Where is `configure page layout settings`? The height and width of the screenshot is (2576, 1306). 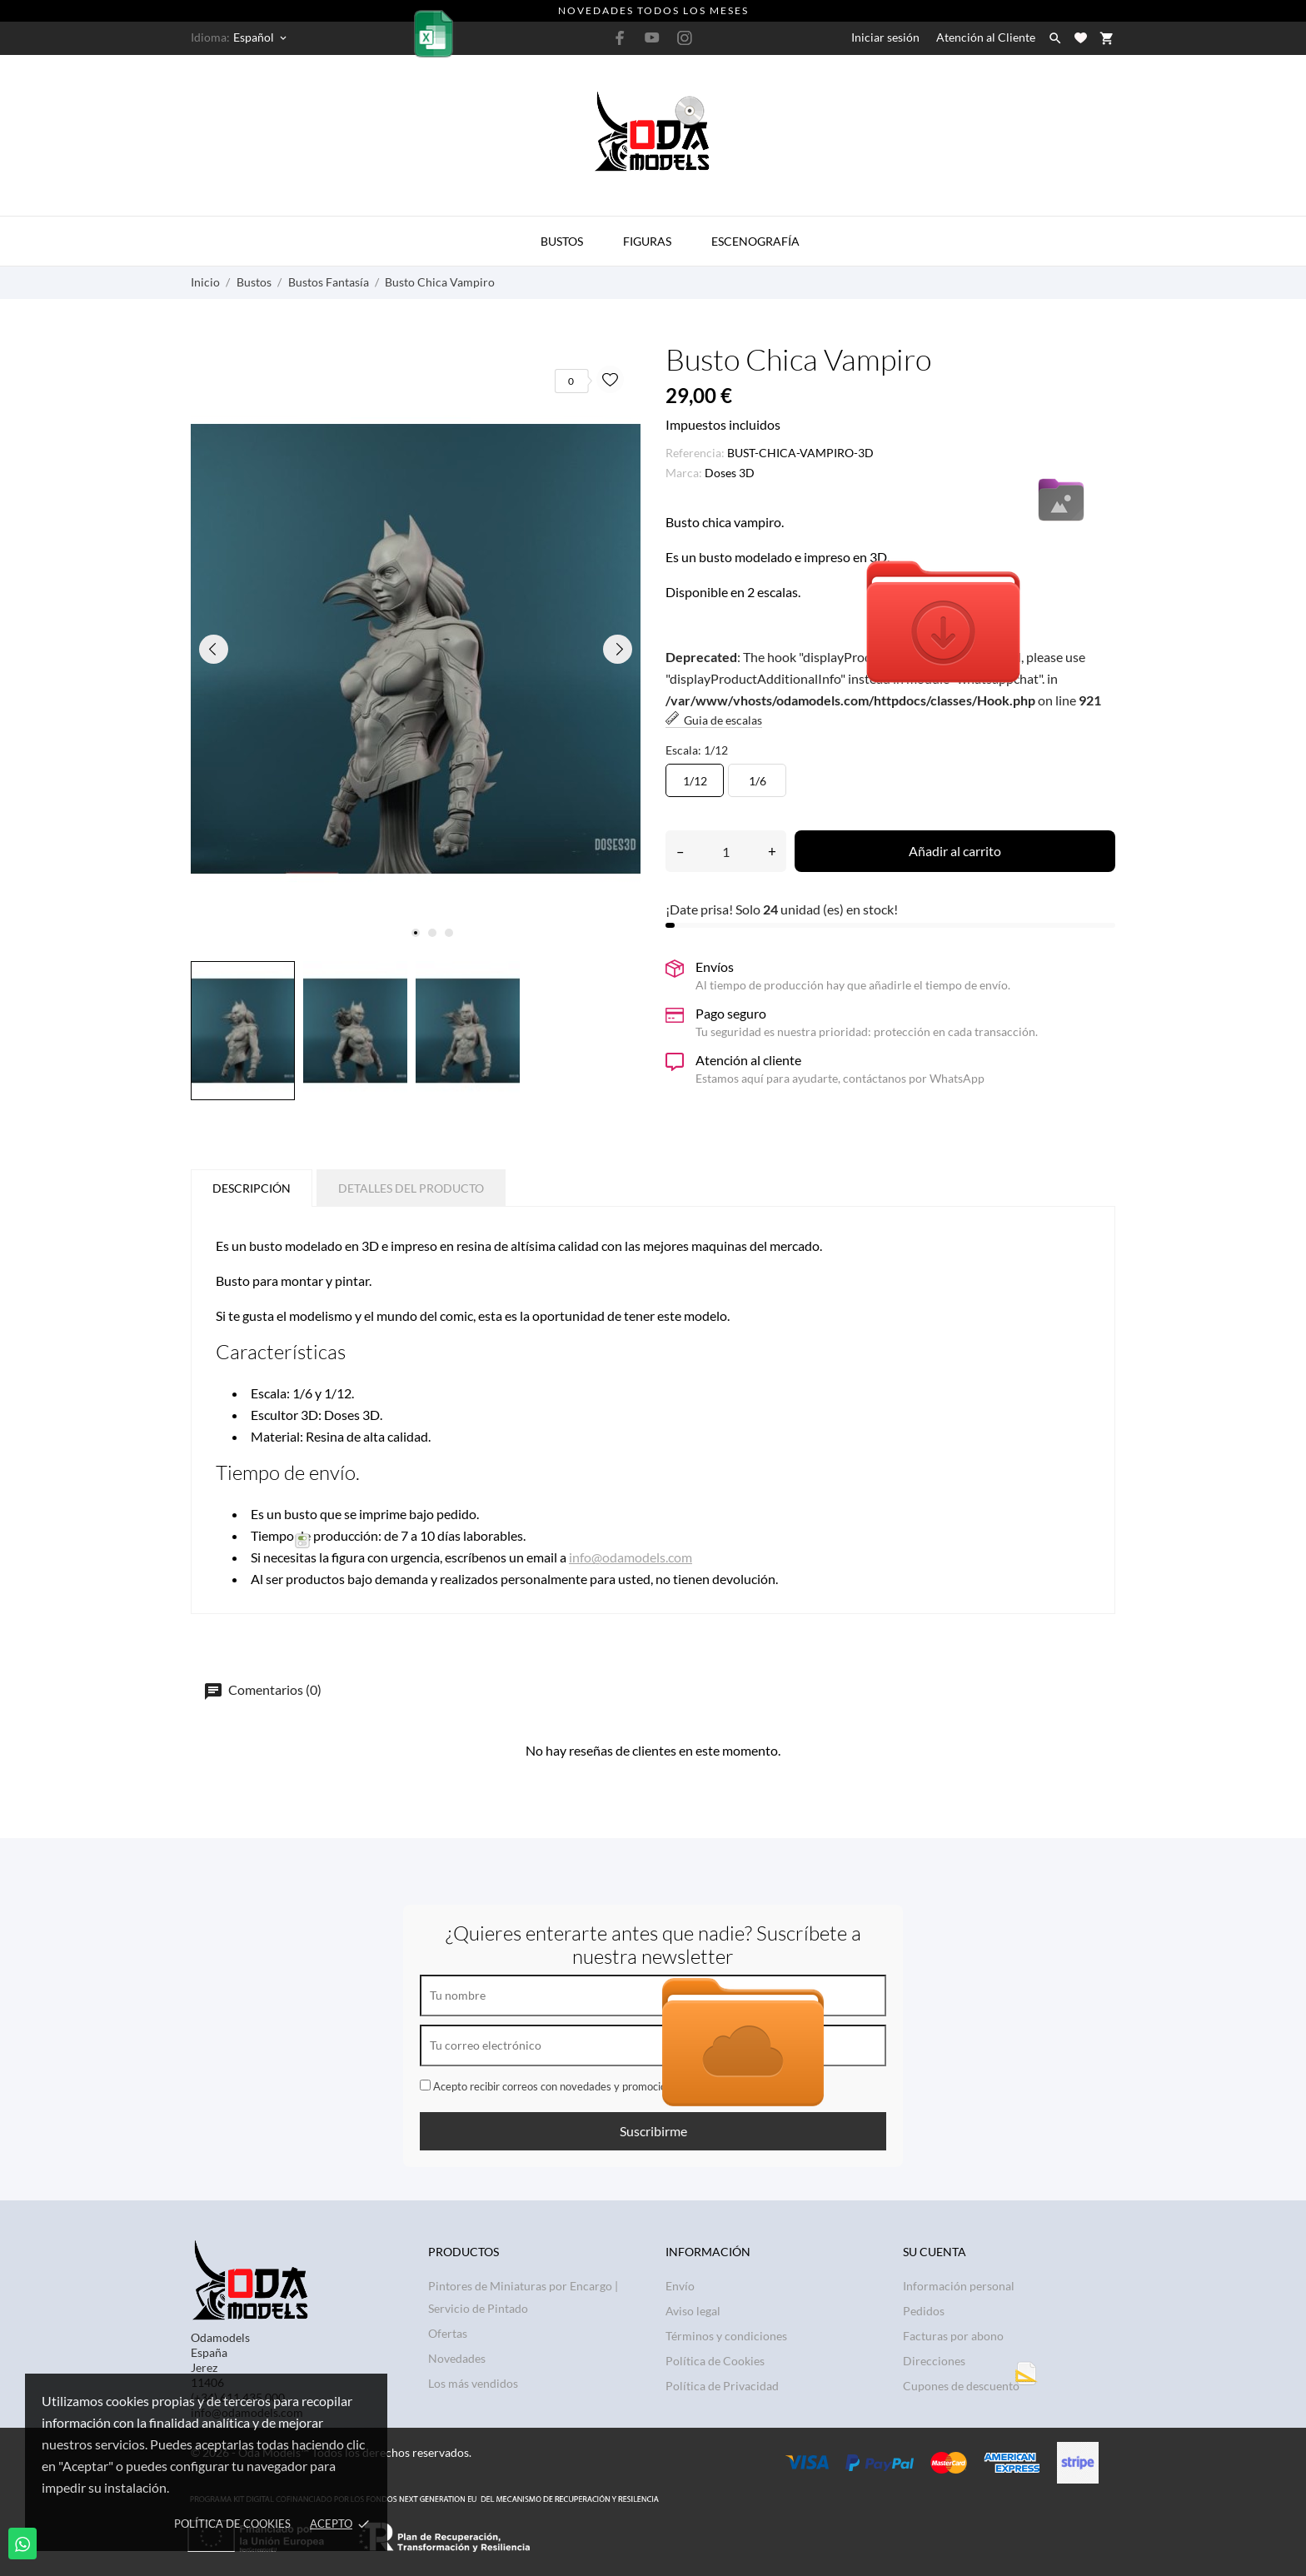 configure page layout settings is located at coordinates (1026, 2373).